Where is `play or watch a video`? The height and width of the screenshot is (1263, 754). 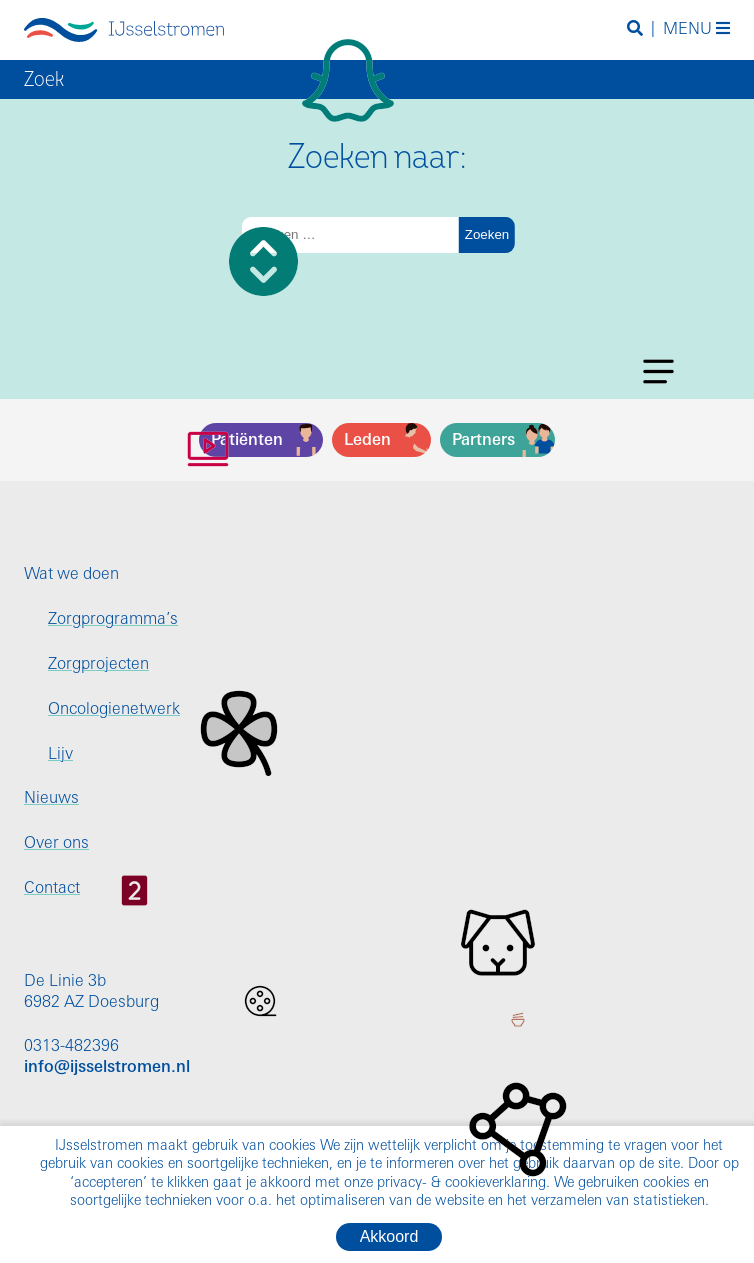
play or watch a video is located at coordinates (208, 449).